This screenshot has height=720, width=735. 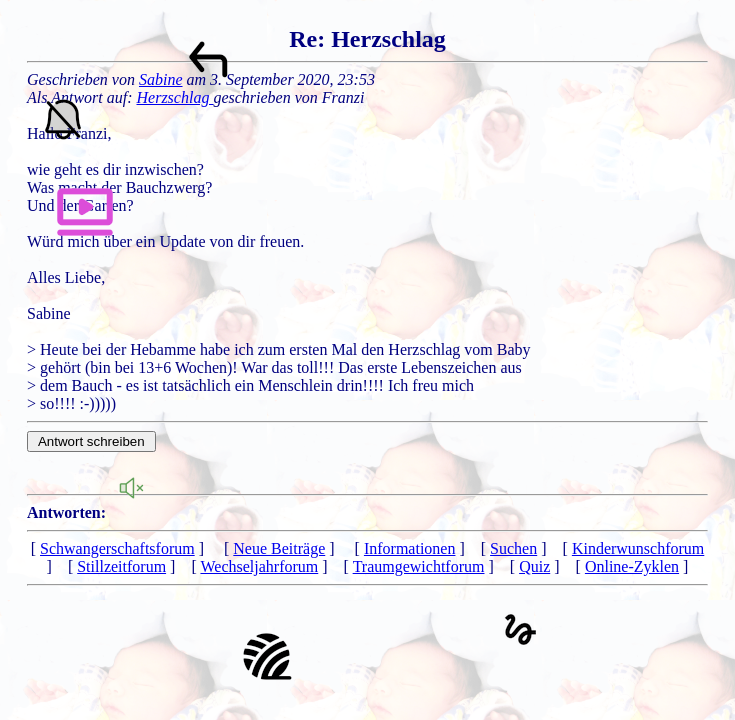 What do you see at coordinates (209, 59) in the screenshot?
I see `go back to previous screen` at bounding box center [209, 59].